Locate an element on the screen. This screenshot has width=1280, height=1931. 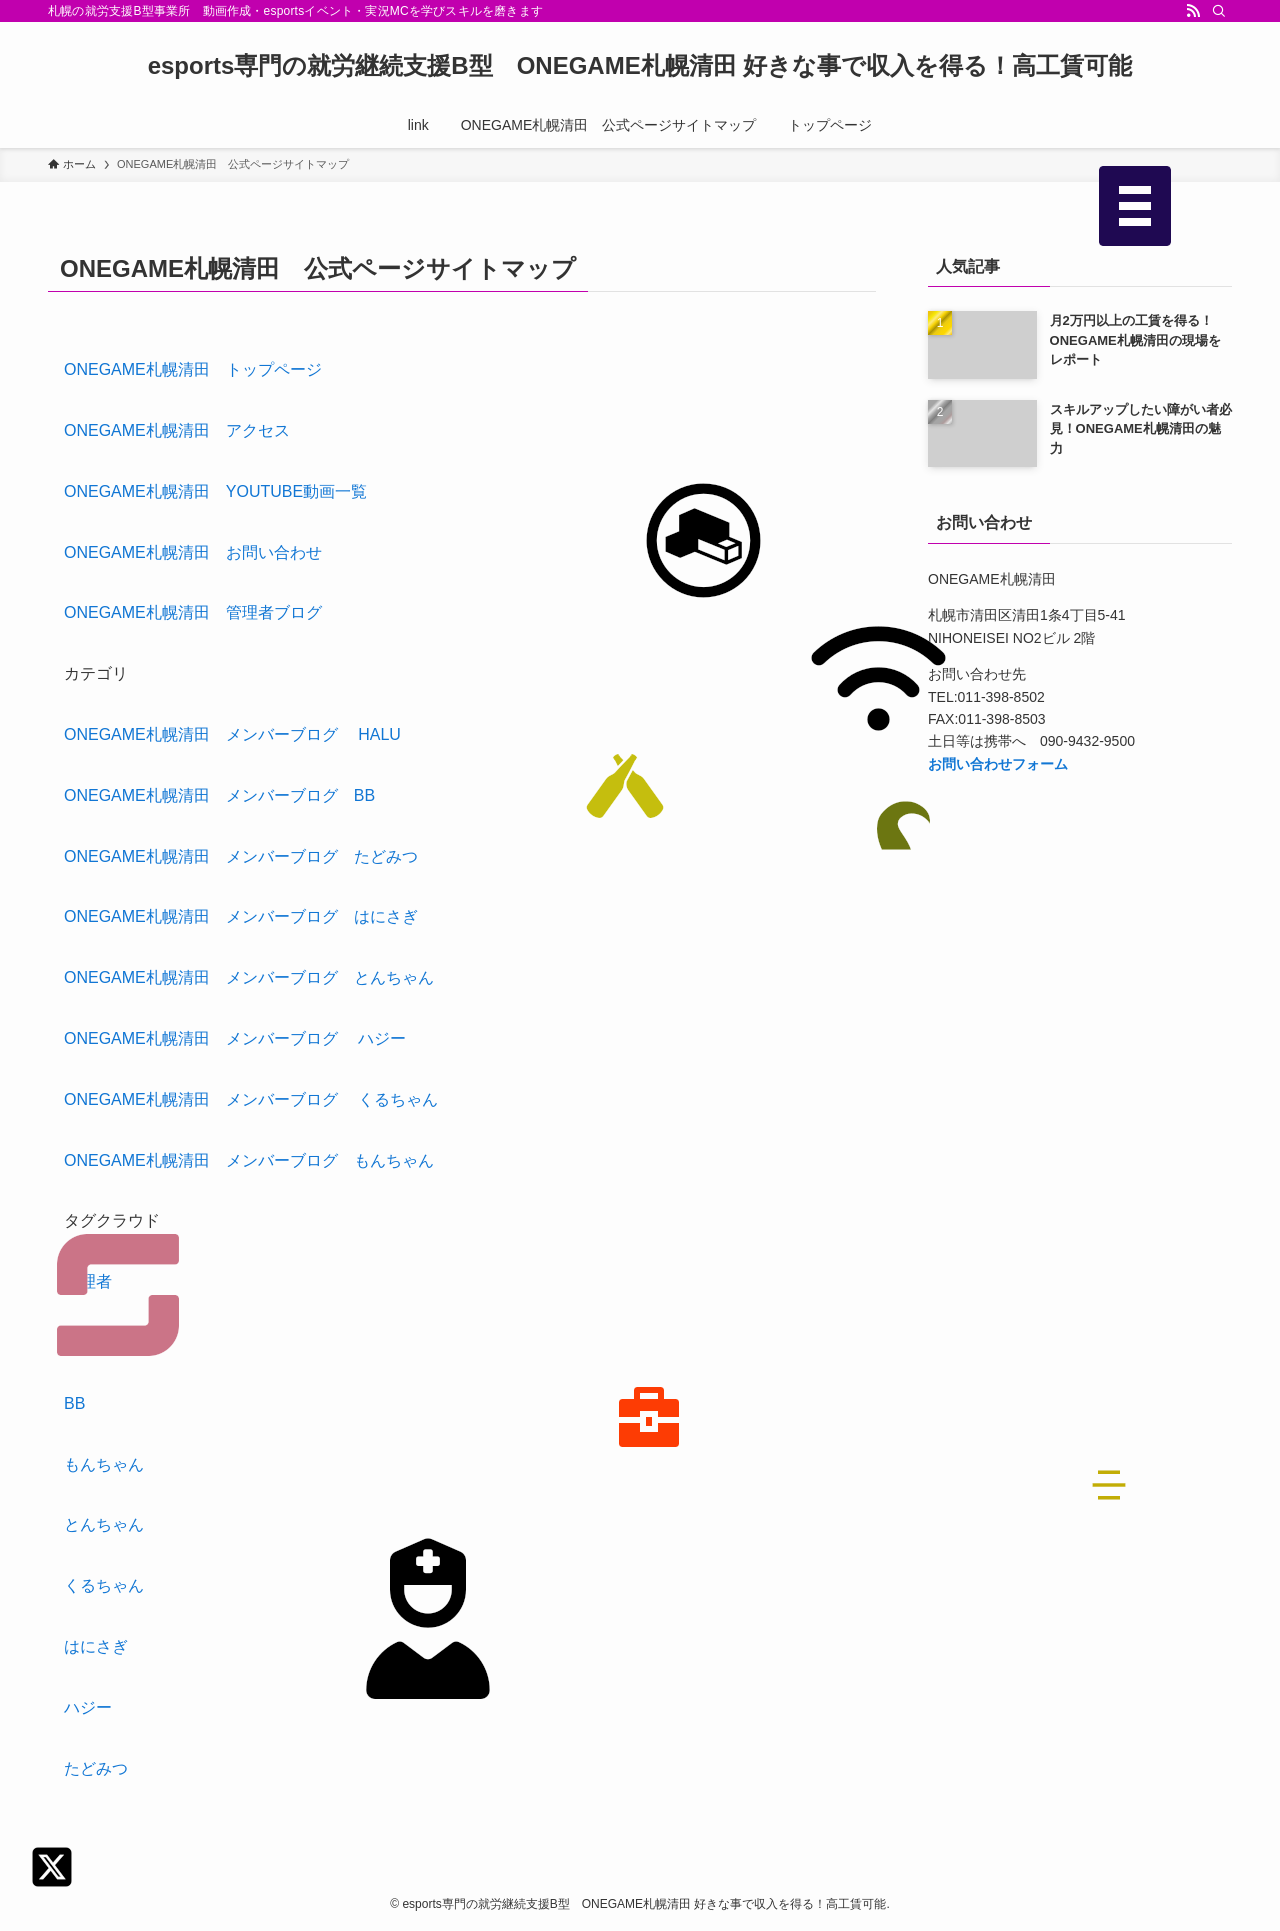
indicates content is licensed for remixing is located at coordinates (703, 540).